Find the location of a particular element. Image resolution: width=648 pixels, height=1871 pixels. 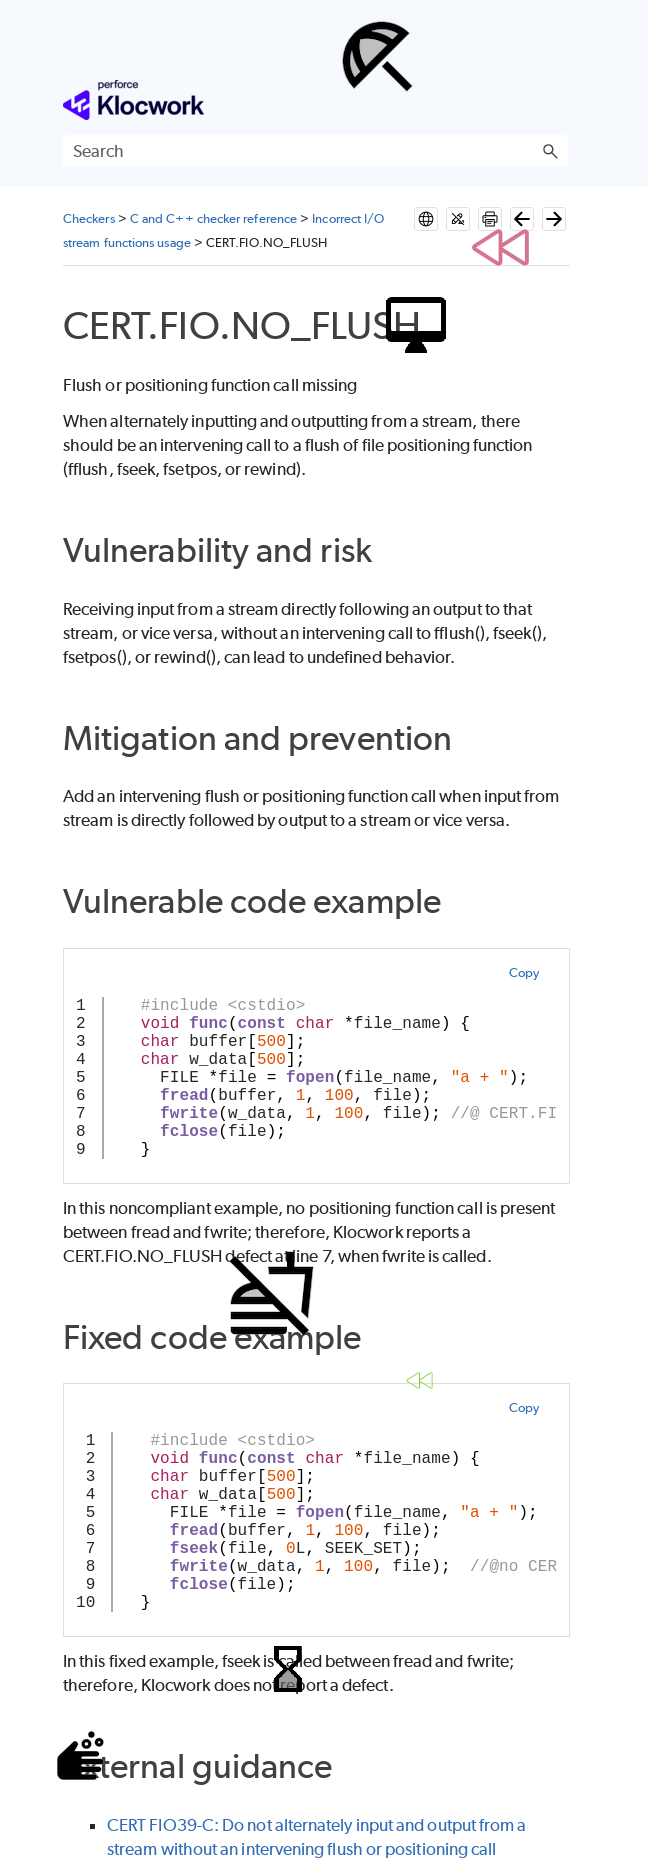

rewind media or skip backward is located at coordinates (502, 247).